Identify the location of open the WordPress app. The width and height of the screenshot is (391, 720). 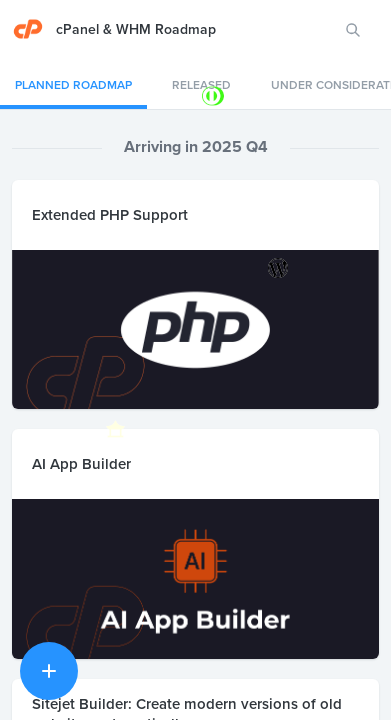
(278, 268).